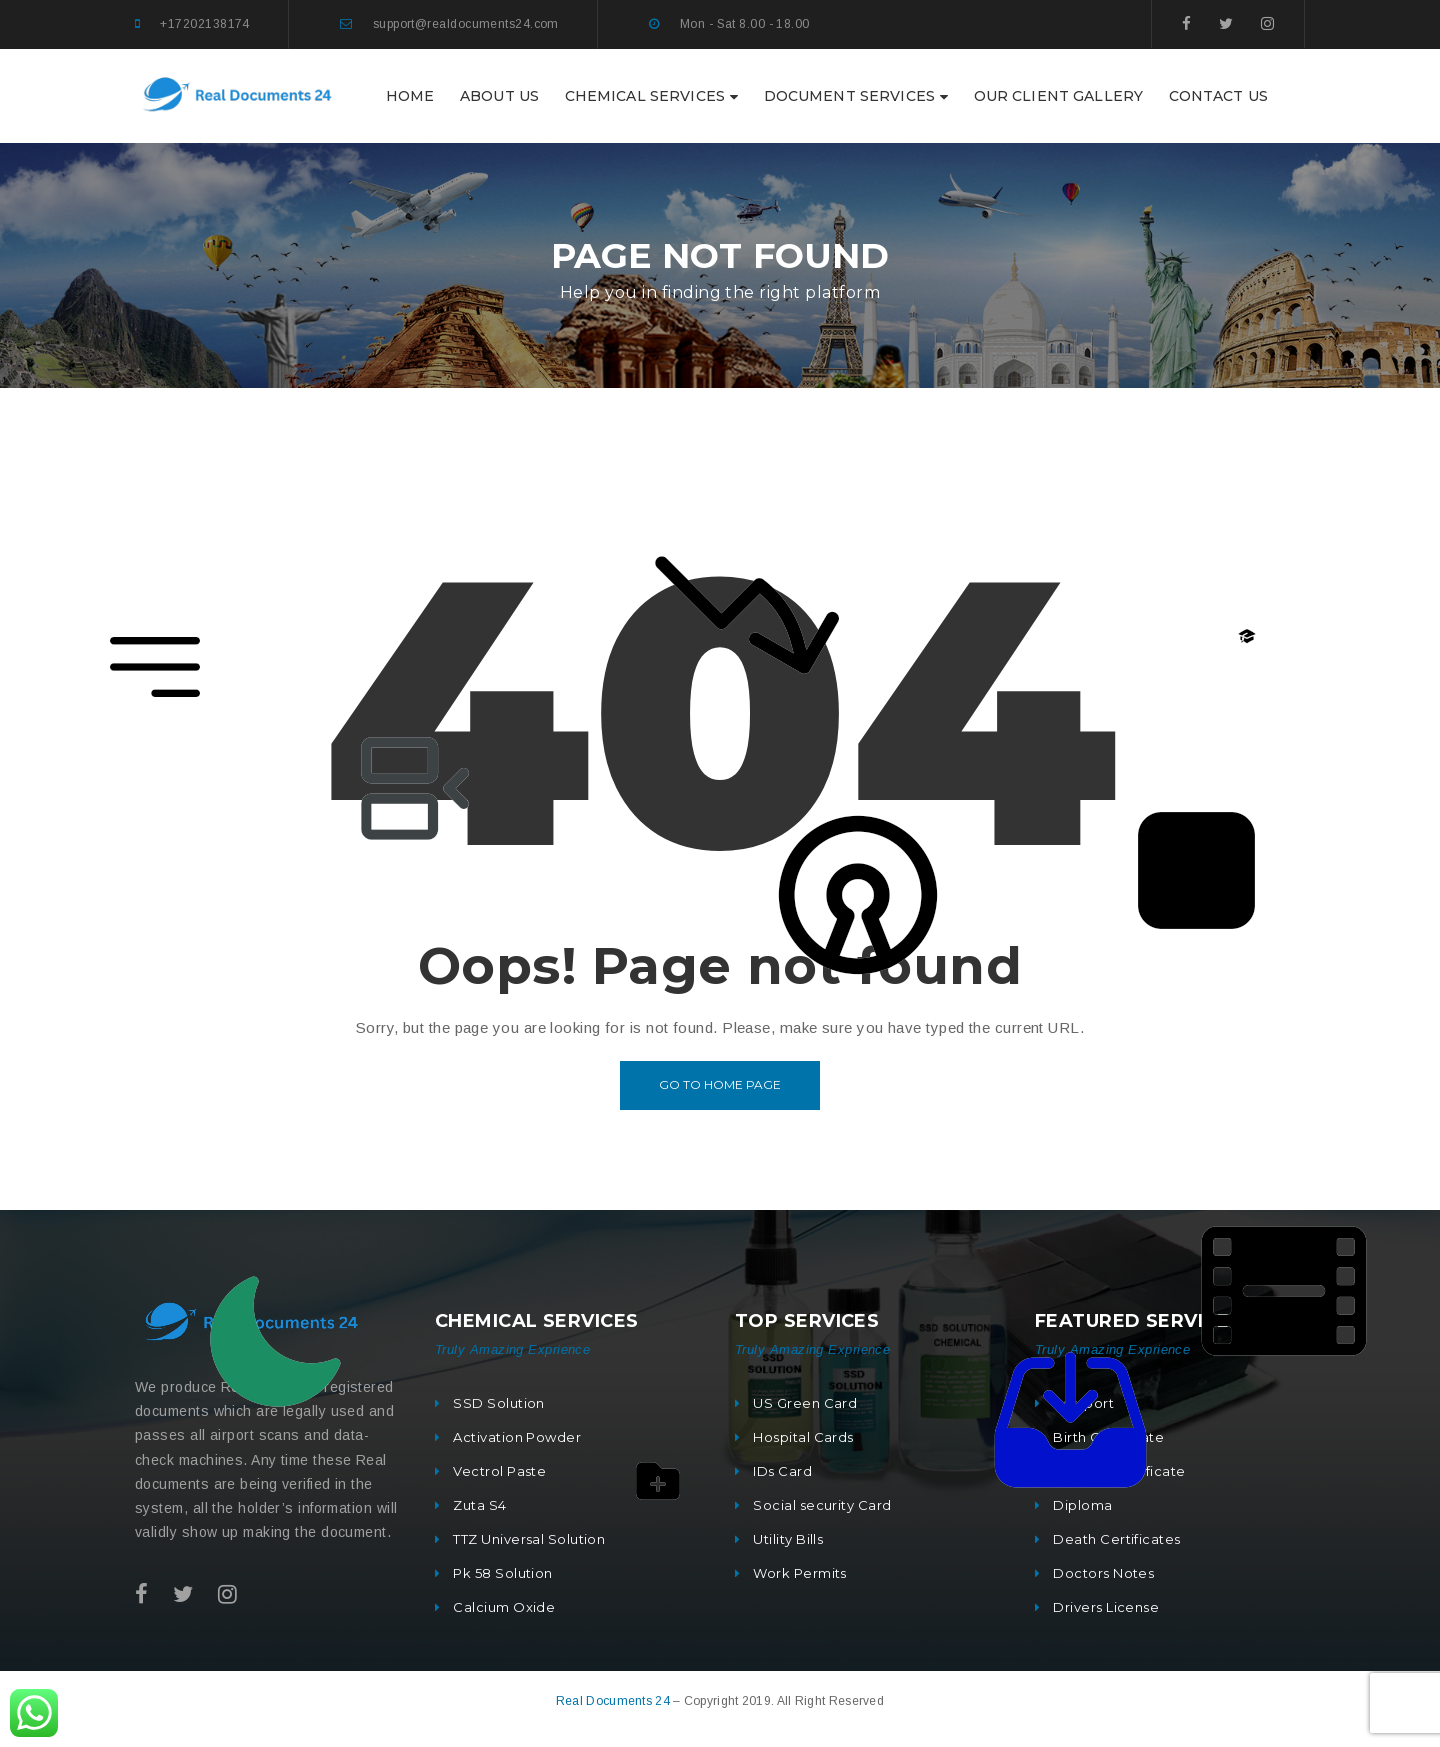  What do you see at coordinates (748, 616) in the screenshot?
I see `indicates a downward trend or decline in data` at bounding box center [748, 616].